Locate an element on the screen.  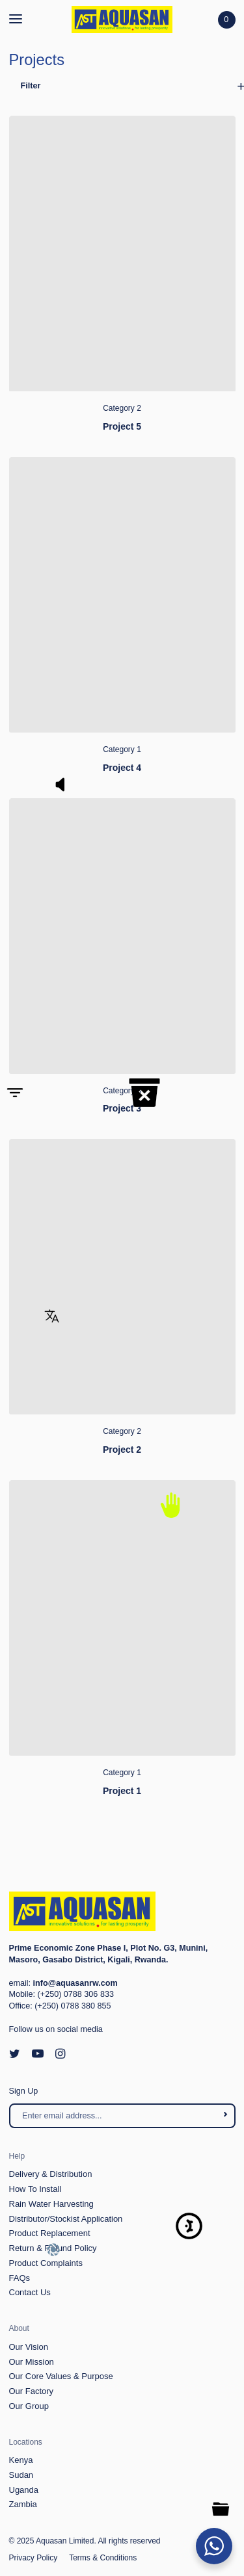
open folder to view contents is located at coordinates (221, 2509).